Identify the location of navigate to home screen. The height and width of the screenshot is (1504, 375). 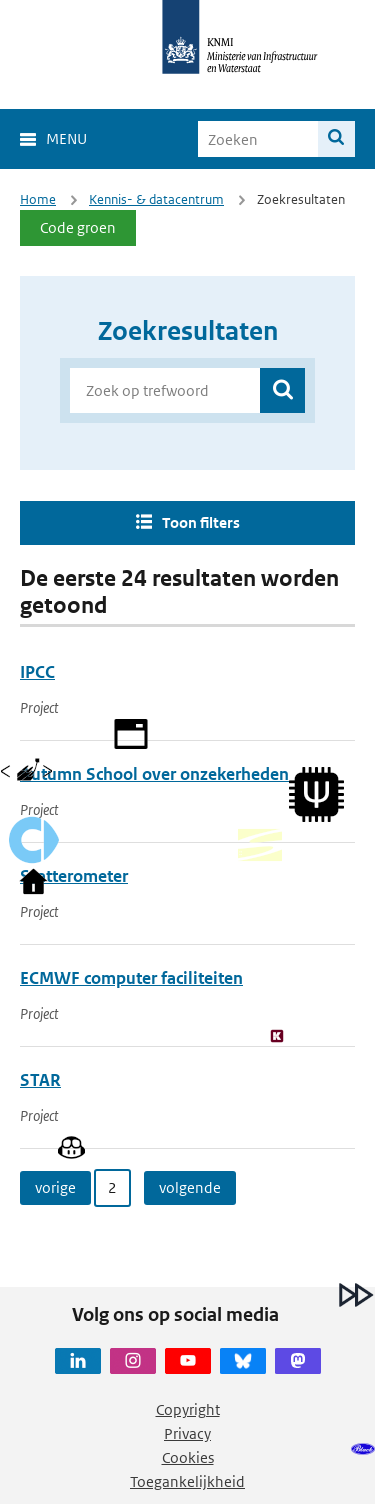
(33, 882).